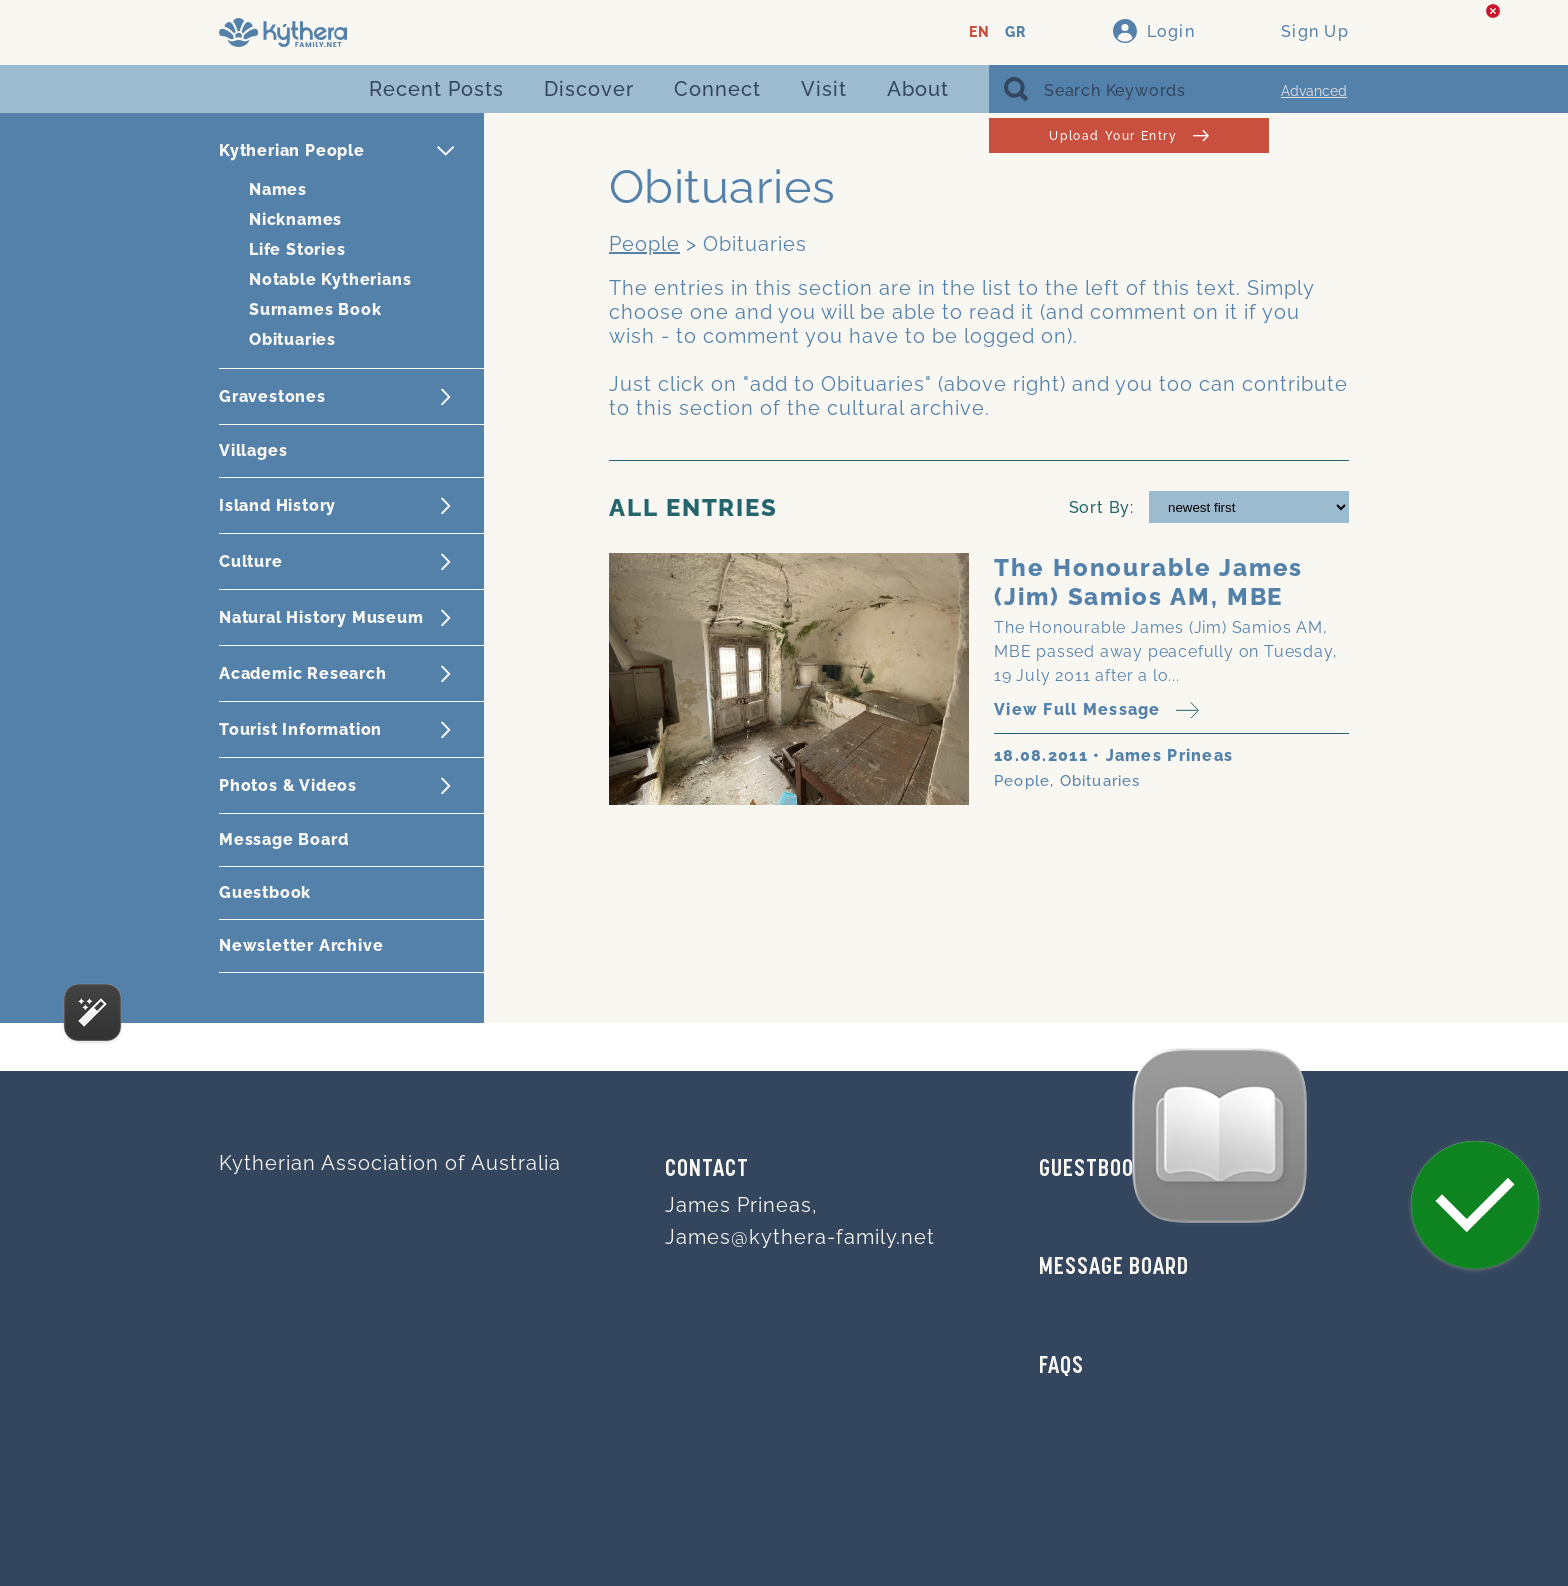 Image resolution: width=1568 pixels, height=1586 pixels. What do you see at coordinates (1475, 1205) in the screenshot?
I see `indicates file has been successfully synced` at bounding box center [1475, 1205].